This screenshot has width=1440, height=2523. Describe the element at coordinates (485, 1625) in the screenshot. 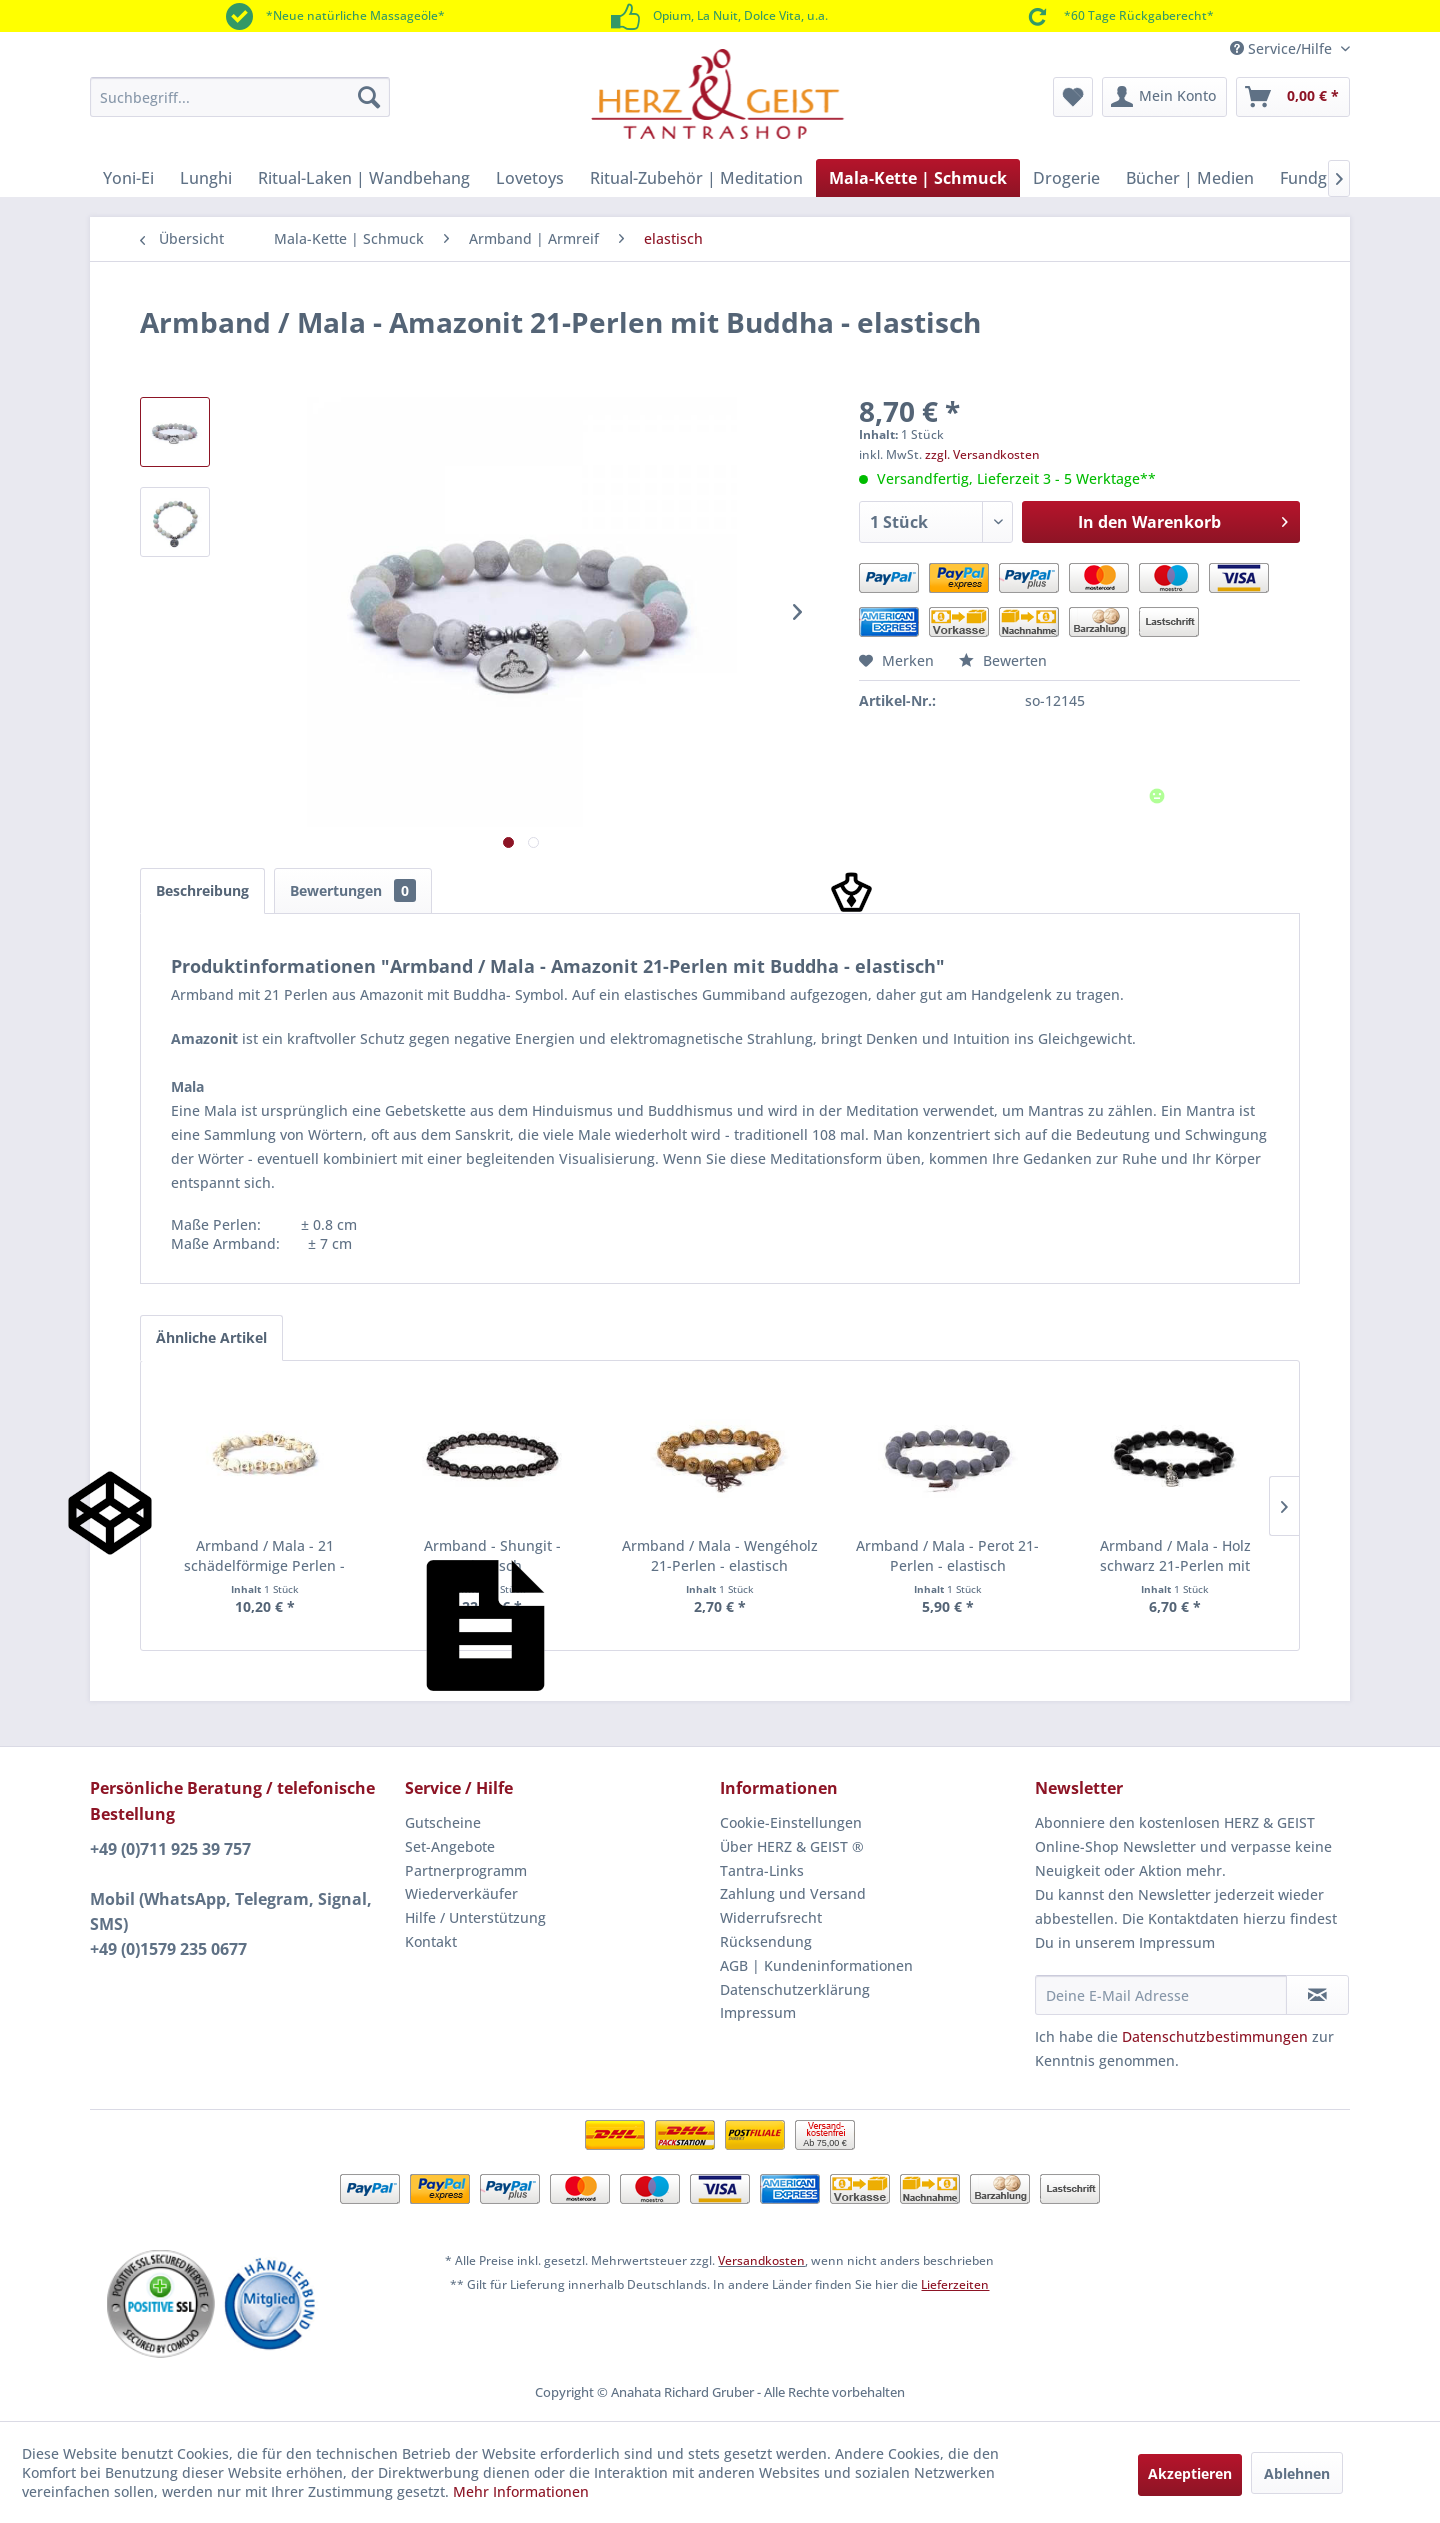

I see `view document details` at that location.